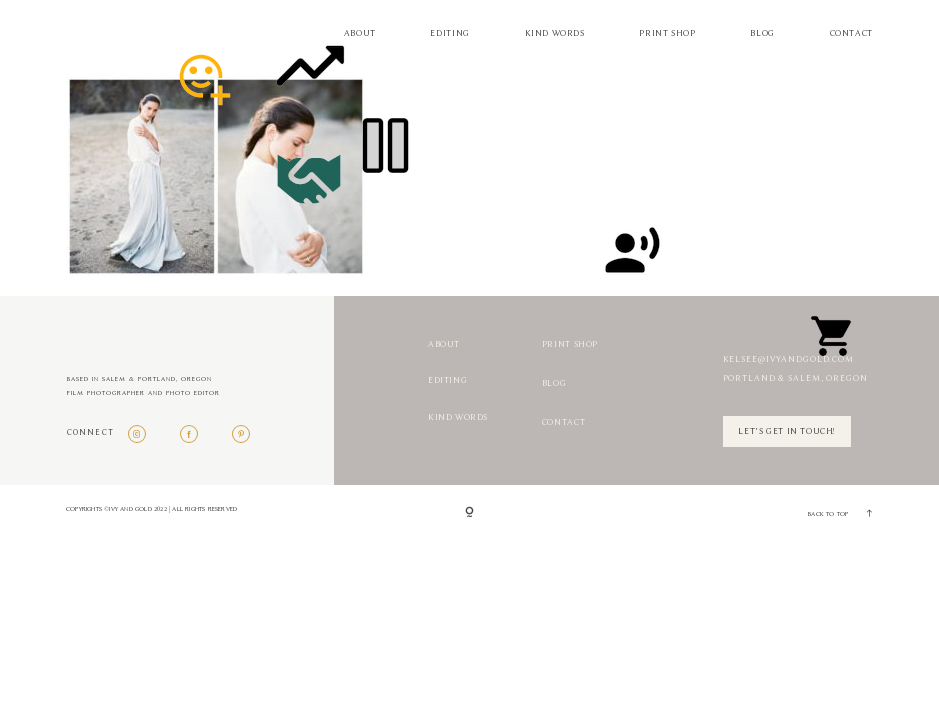  Describe the element at coordinates (833, 336) in the screenshot. I see `view your shopping cart` at that location.